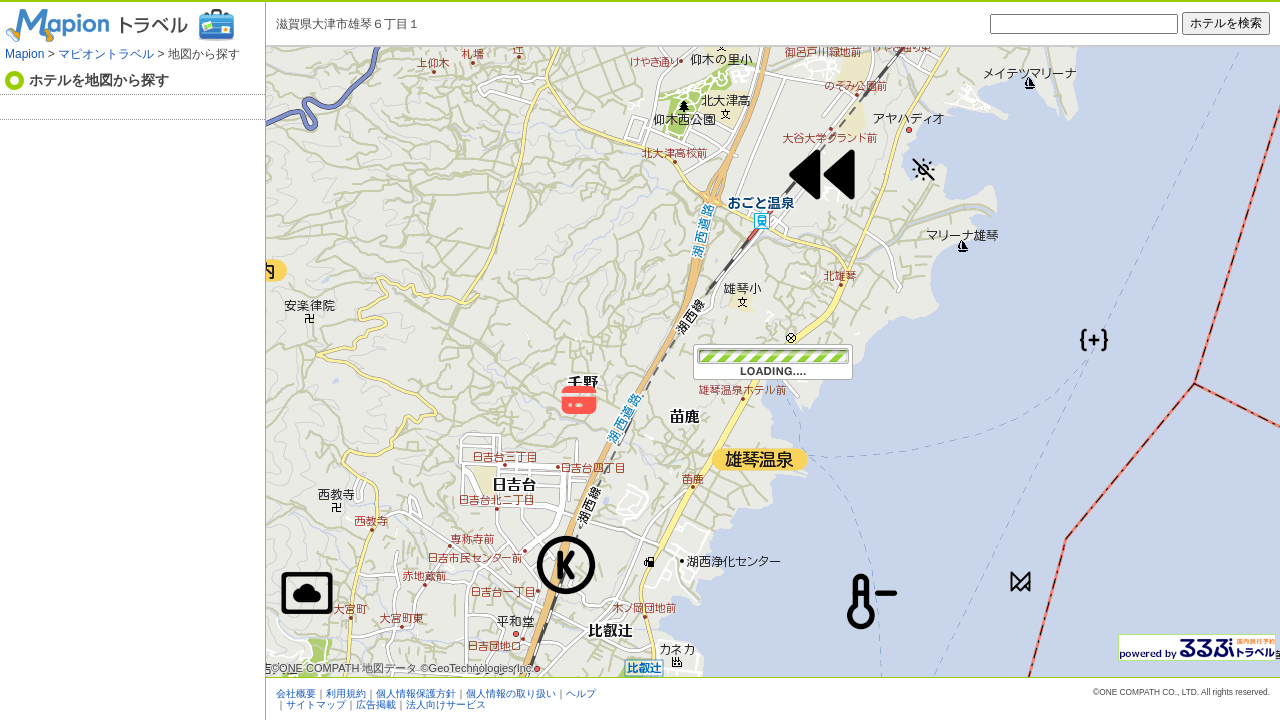 The width and height of the screenshot is (1280, 720). What do you see at coordinates (866, 601) in the screenshot?
I see `decrease temperature setting` at bounding box center [866, 601].